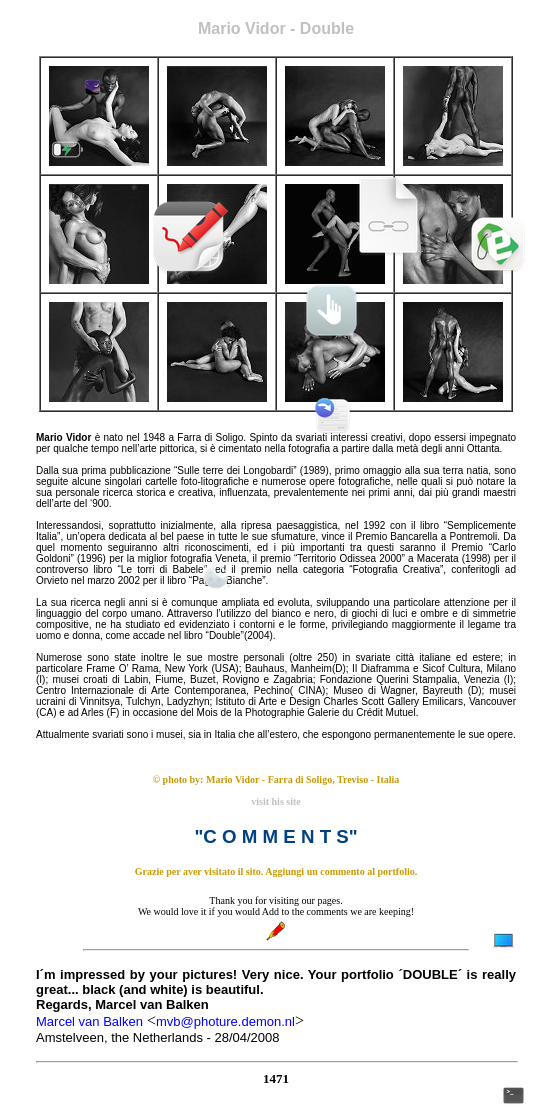 The width and height of the screenshot is (552, 1107). Describe the element at coordinates (498, 244) in the screenshot. I see `open easytag music tagging application` at that location.